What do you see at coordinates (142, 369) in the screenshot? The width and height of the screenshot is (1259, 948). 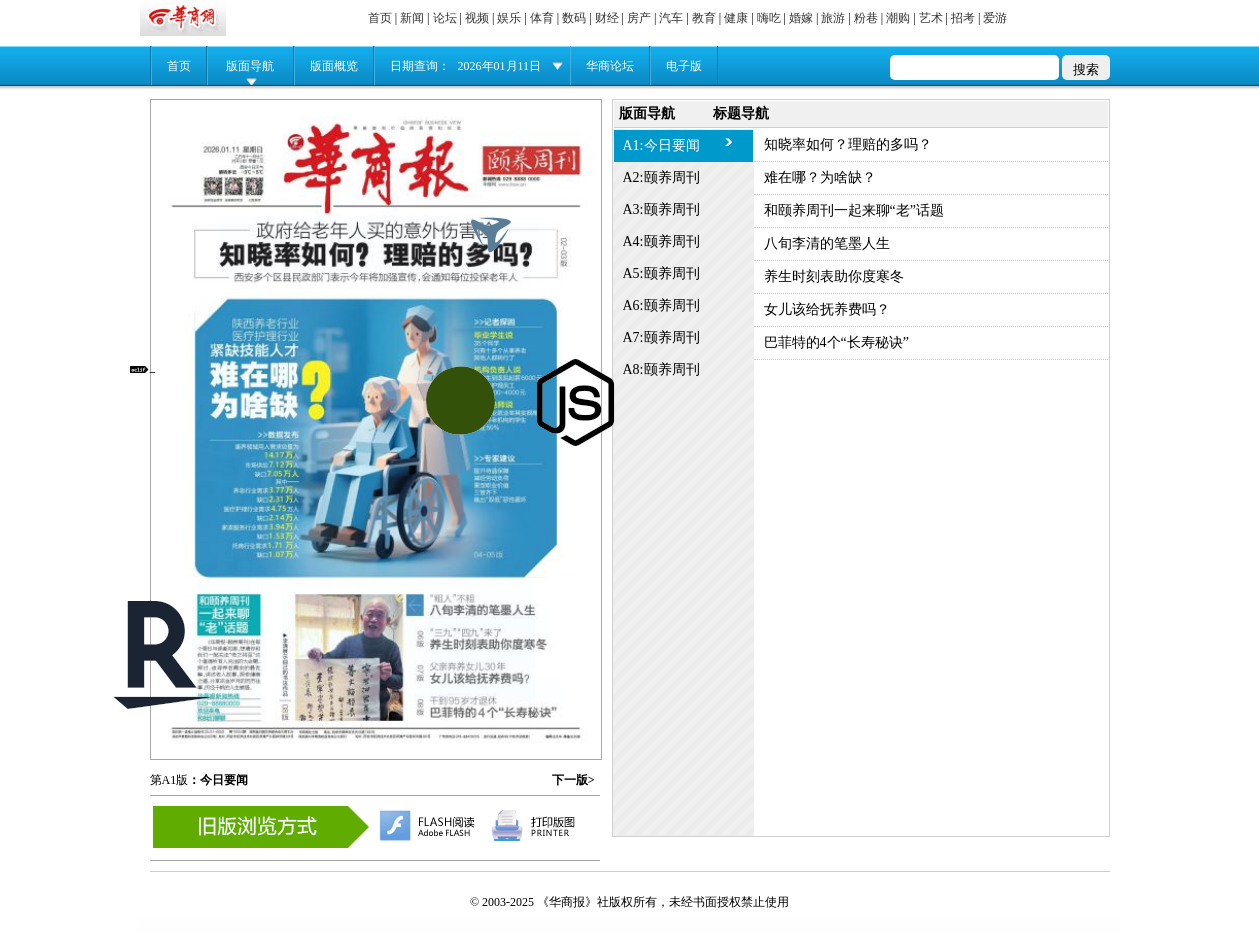 I see `oclif command-line framework logo` at bounding box center [142, 369].